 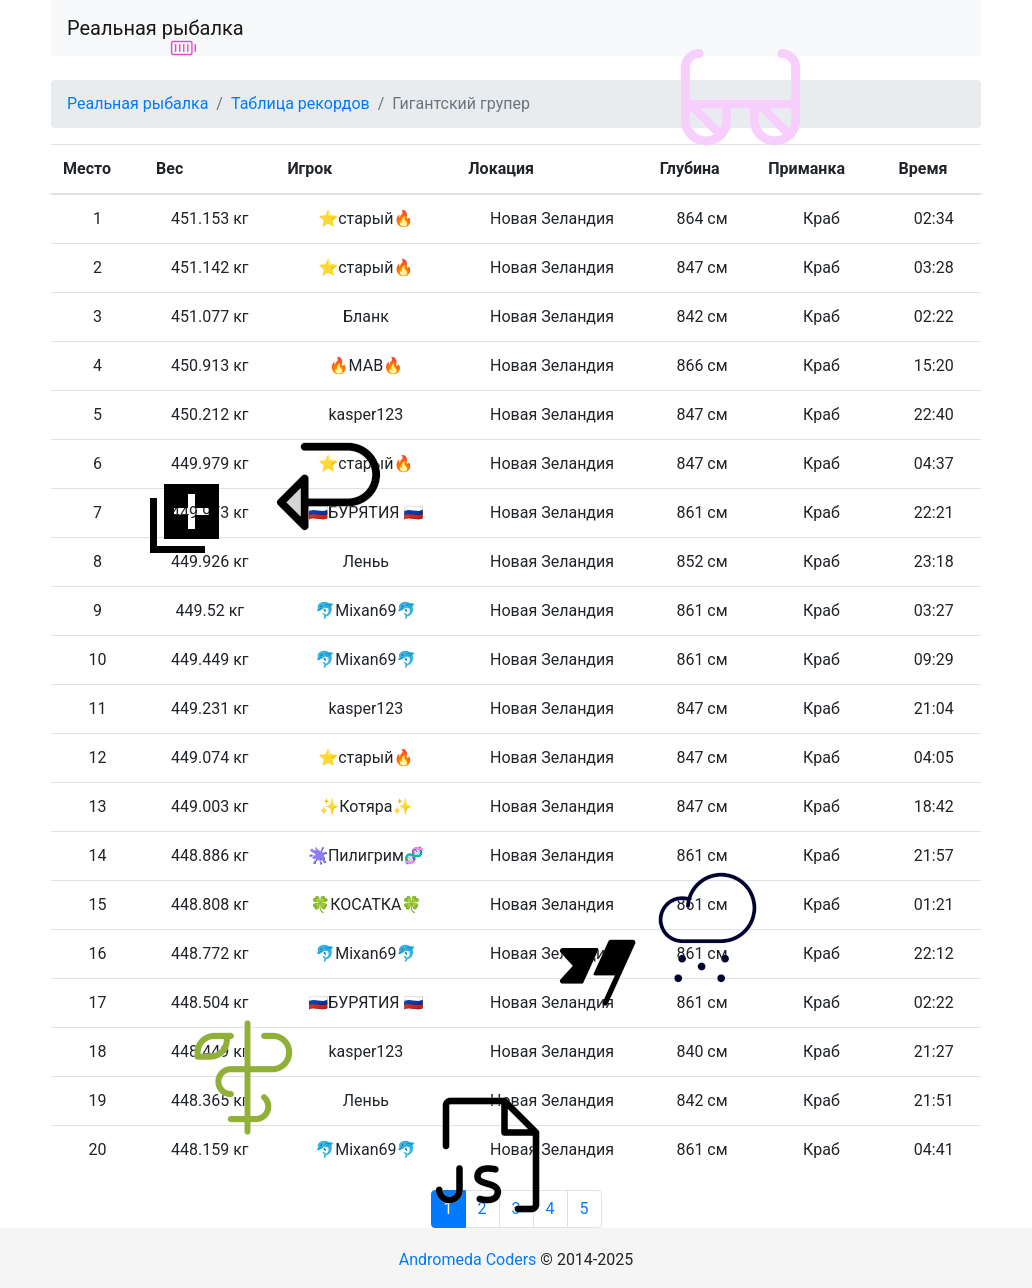 What do you see at coordinates (184, 518) in the screenshot?
I see `add to queue` at bounding box center [184, 518].